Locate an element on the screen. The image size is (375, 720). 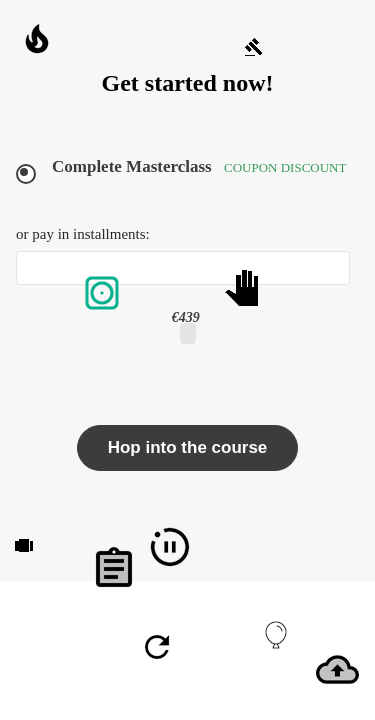
indicates a celebration or birthday event is located at coordinates (276, 635).